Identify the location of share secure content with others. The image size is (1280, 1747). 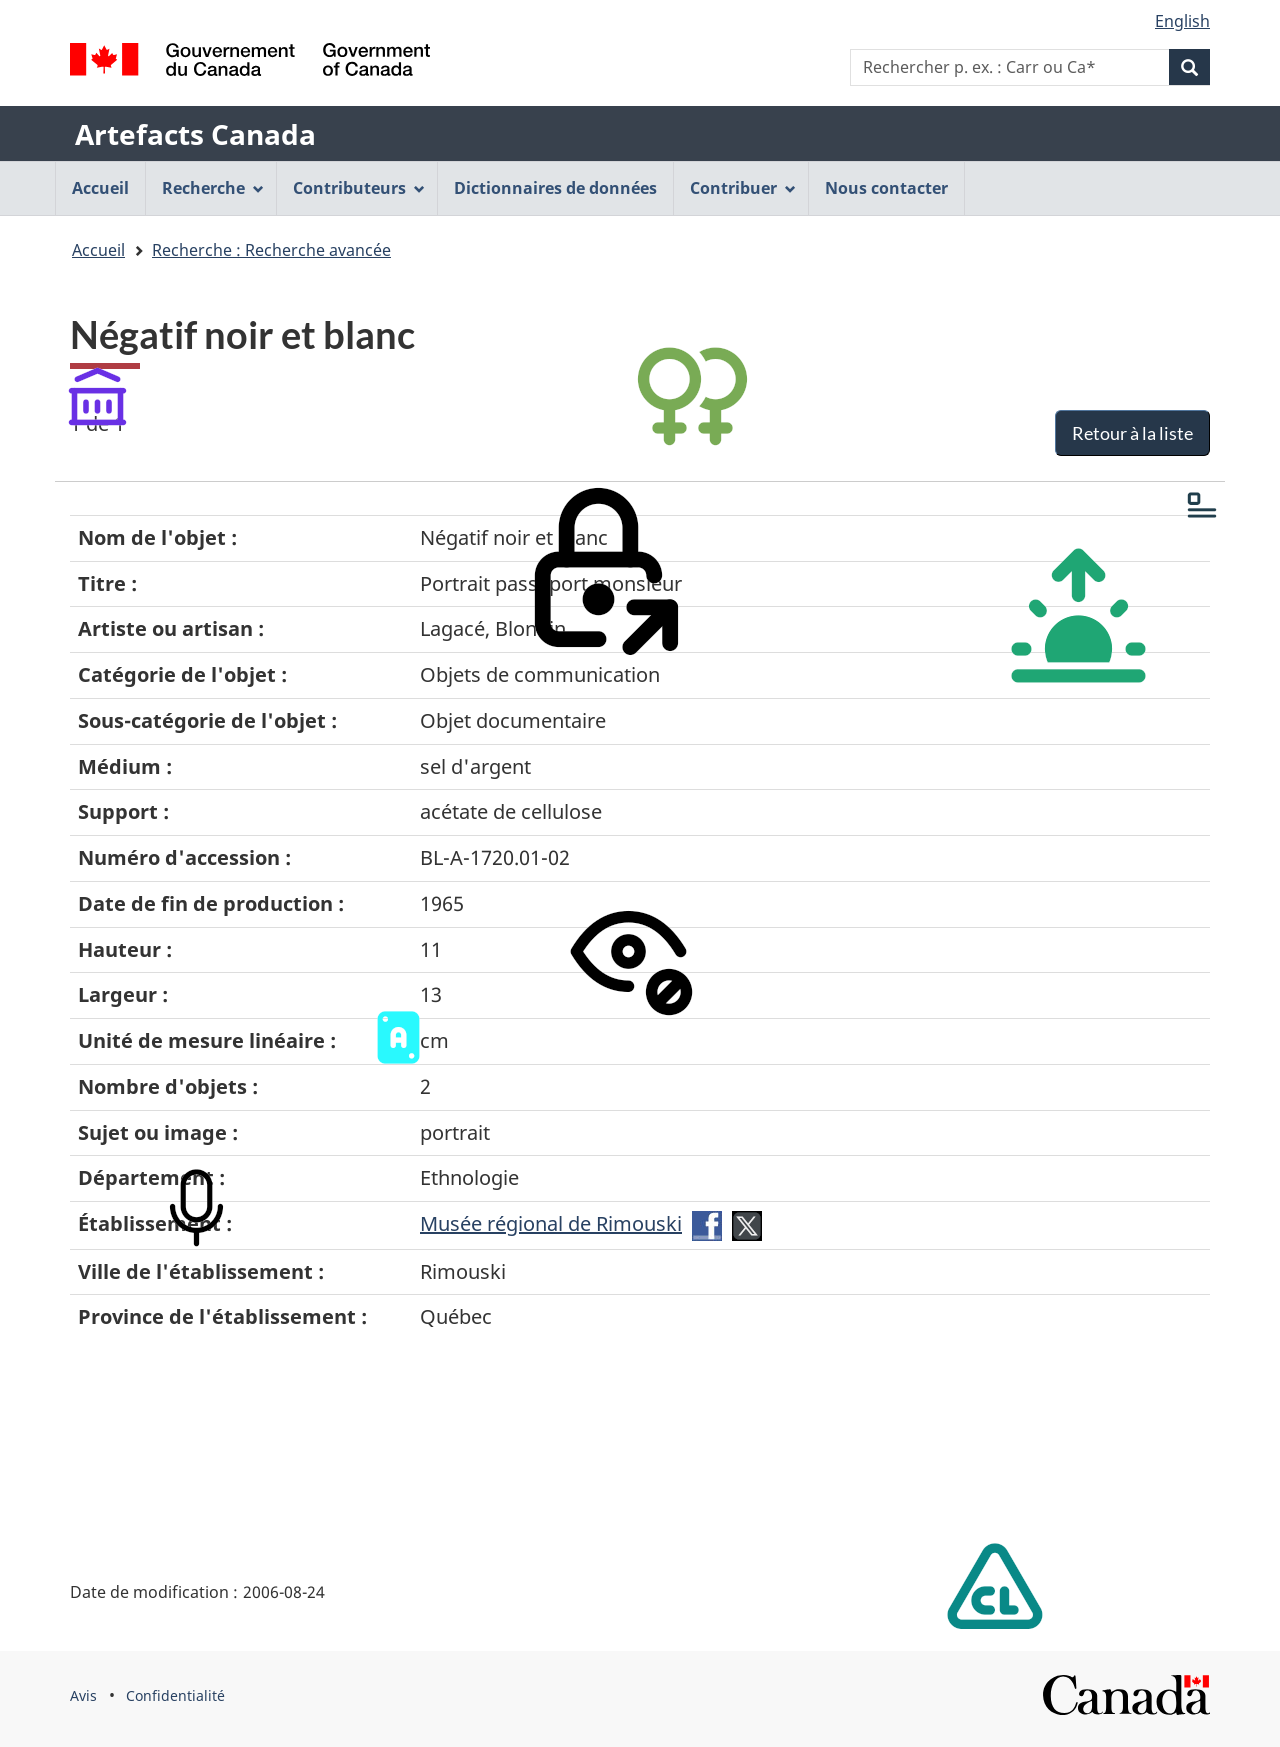
(598, 567).